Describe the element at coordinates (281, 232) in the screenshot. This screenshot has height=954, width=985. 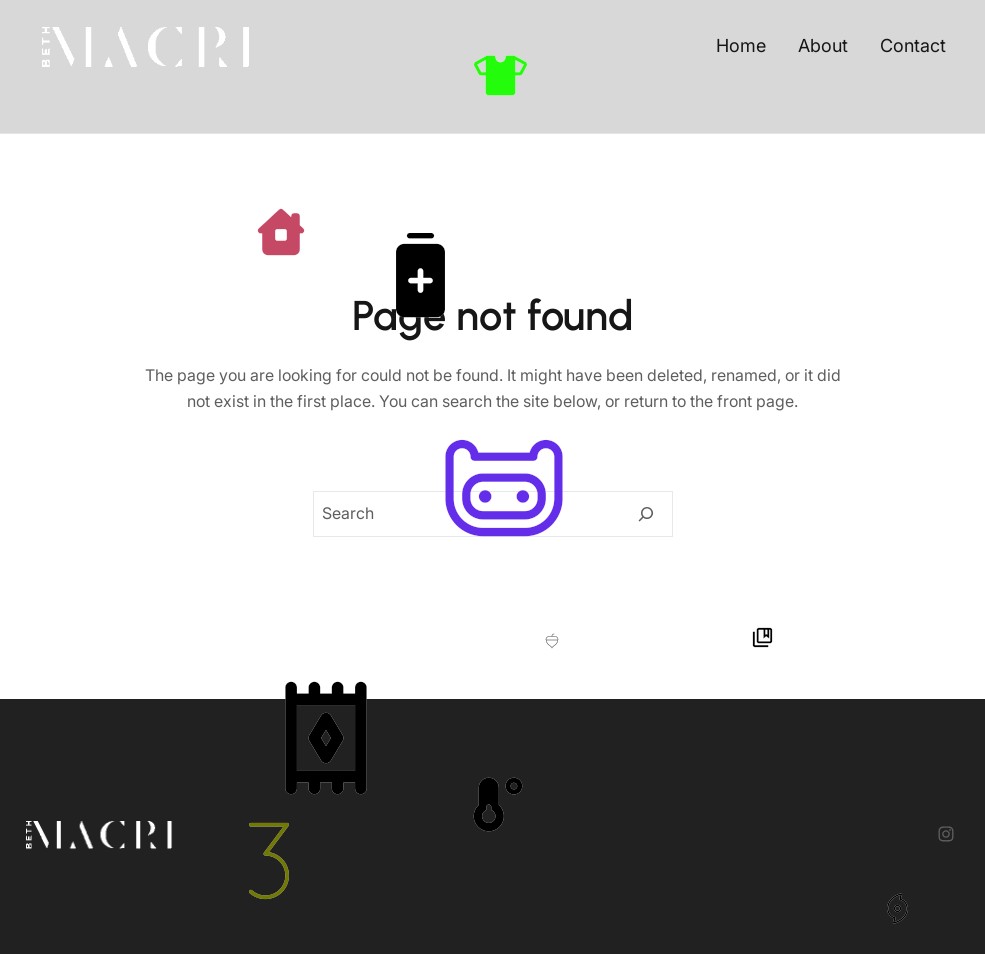
I see `navigate to home screen` at that location.